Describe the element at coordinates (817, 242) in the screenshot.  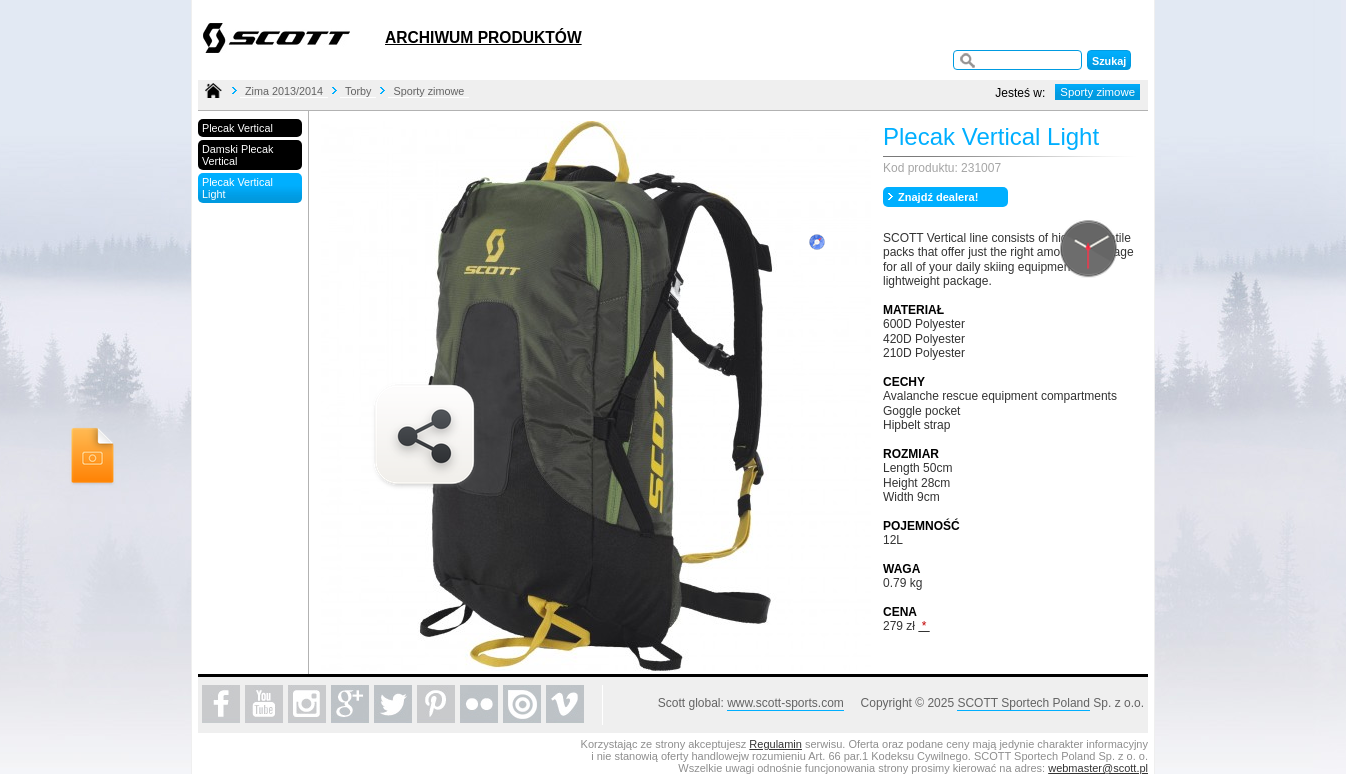
I see `open the web browser application` at that location.